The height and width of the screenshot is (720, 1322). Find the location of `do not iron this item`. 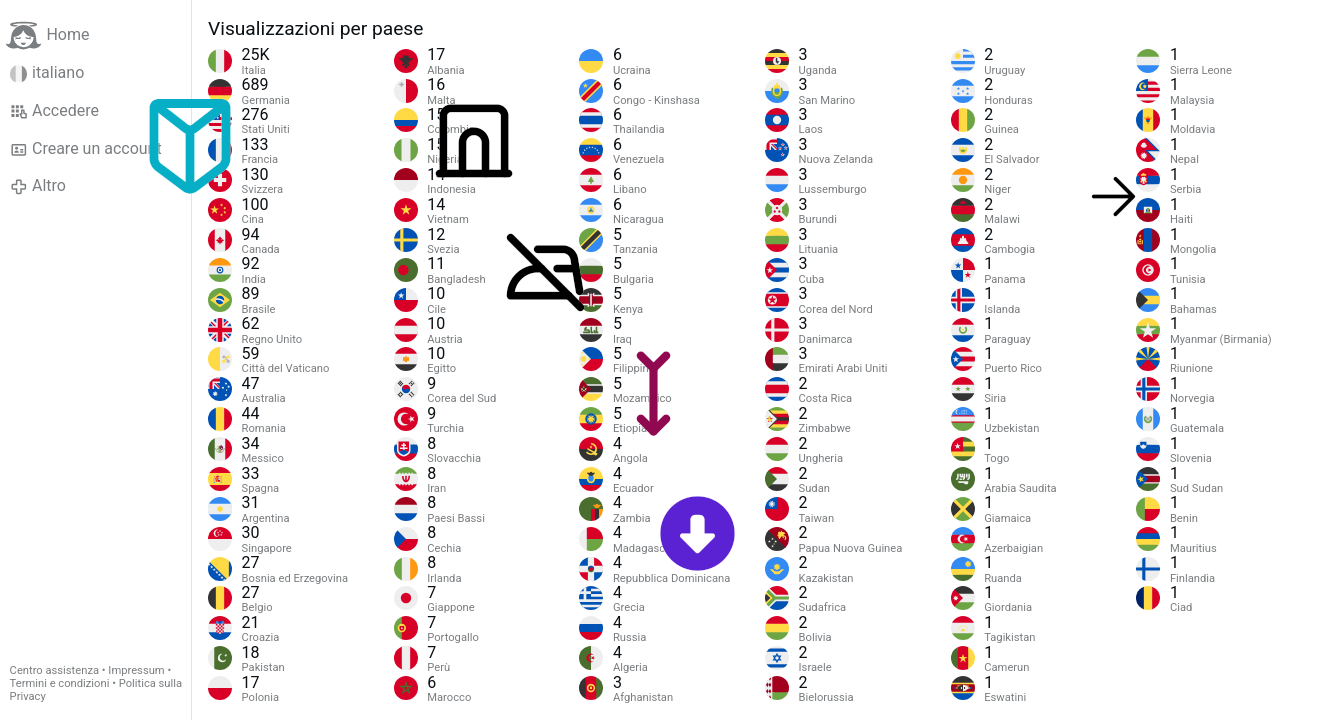

do not iron this item is located at coordinates (545, 272).